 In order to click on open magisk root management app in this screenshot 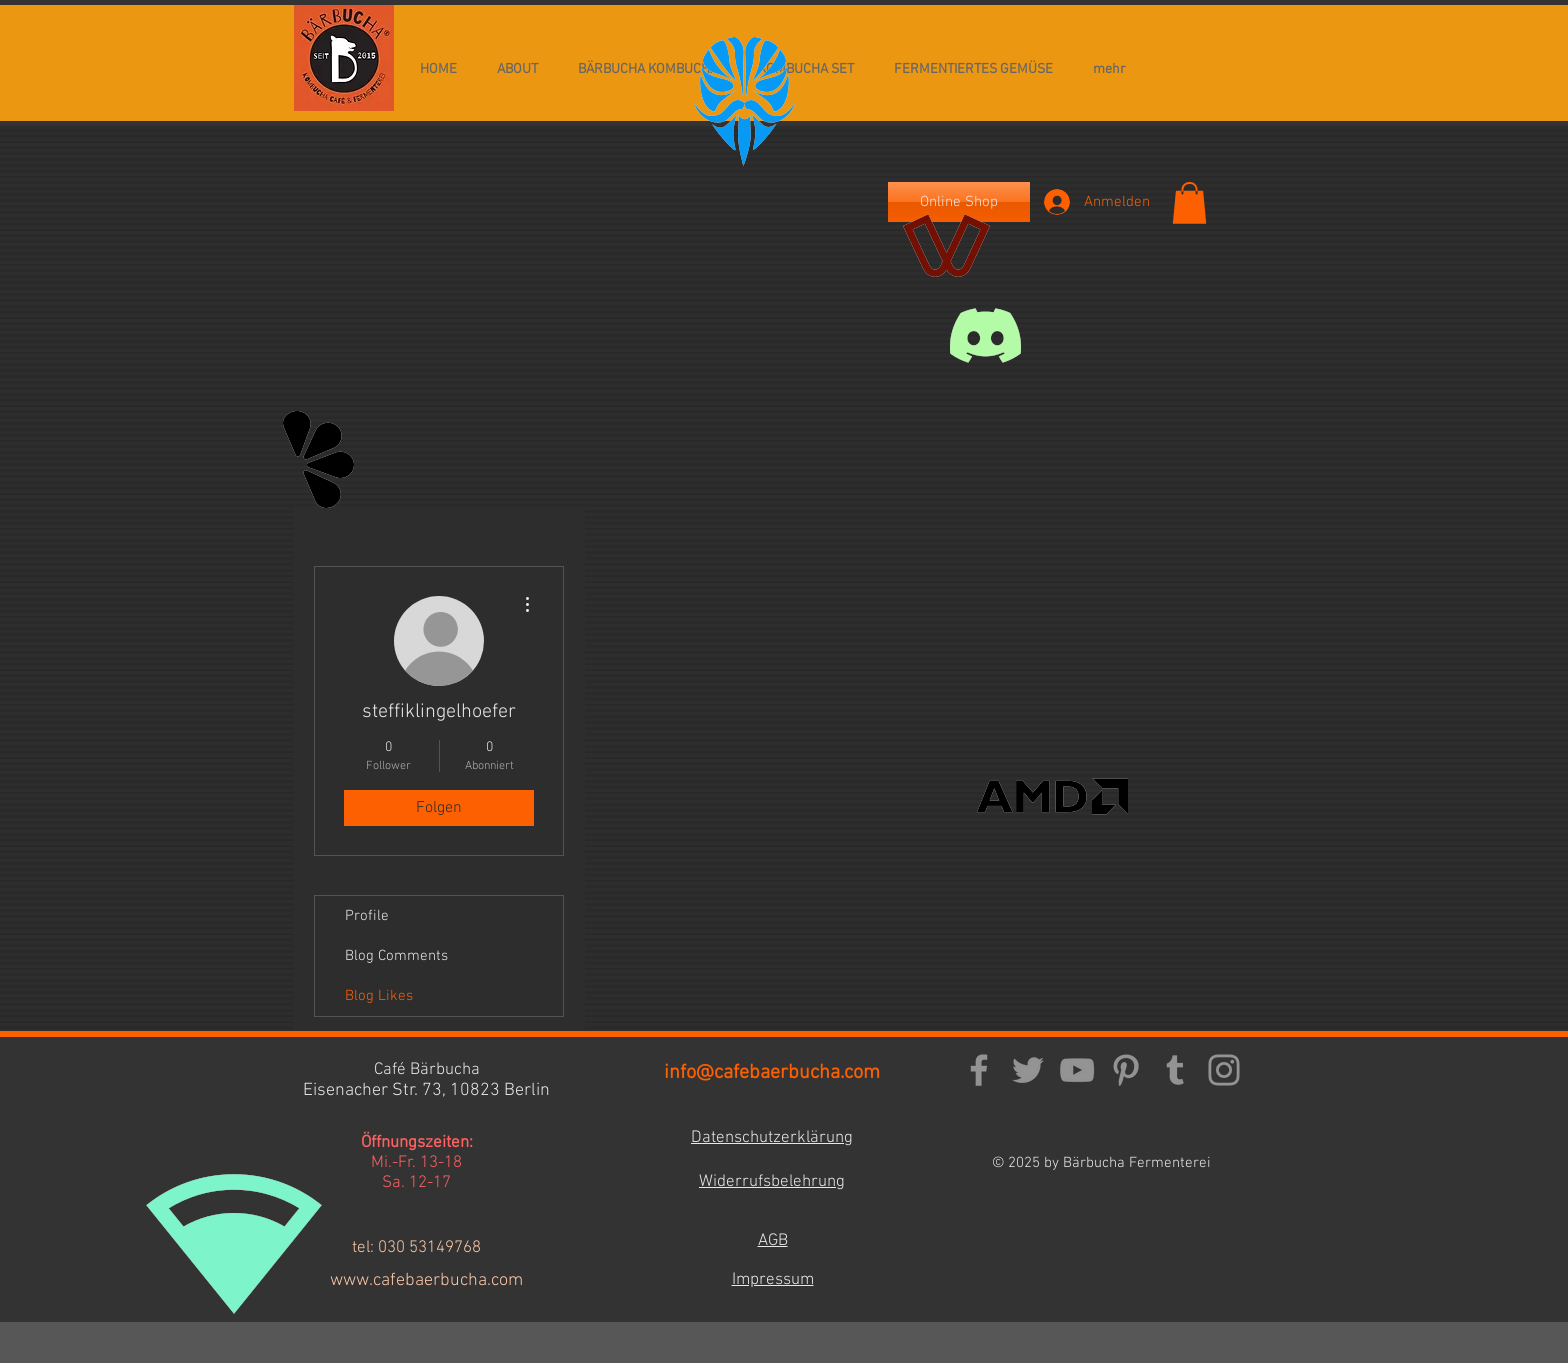, I will do `click(744, 101)`.